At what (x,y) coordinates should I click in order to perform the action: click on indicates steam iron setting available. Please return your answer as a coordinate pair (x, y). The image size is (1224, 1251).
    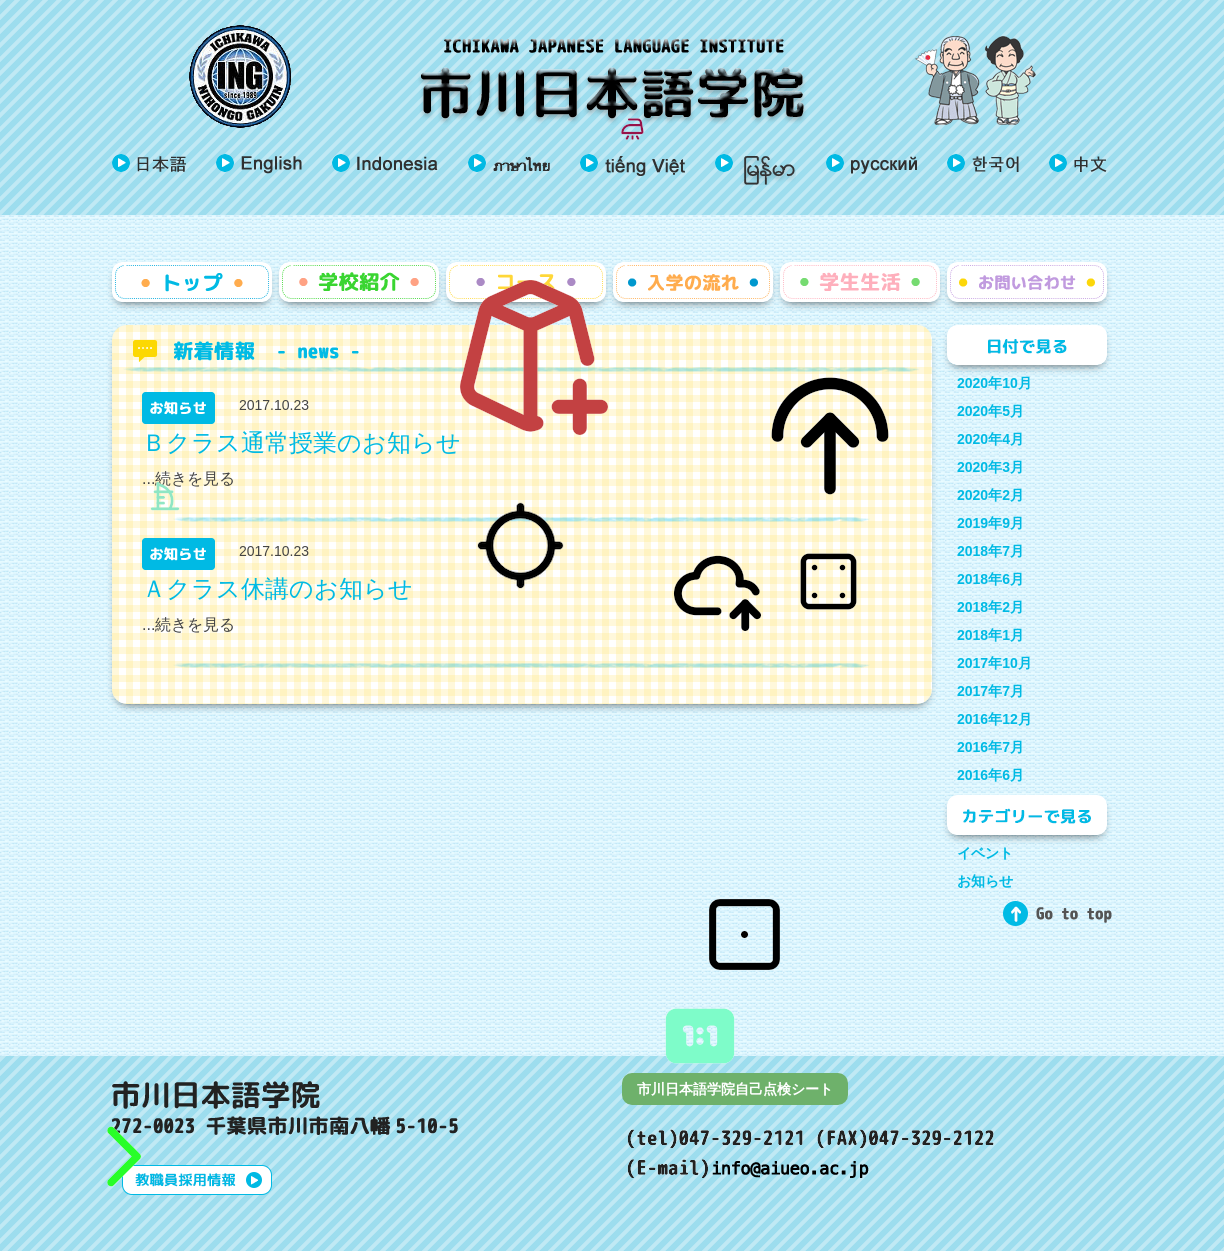
    Looking at the image, I should click on (632, 128).